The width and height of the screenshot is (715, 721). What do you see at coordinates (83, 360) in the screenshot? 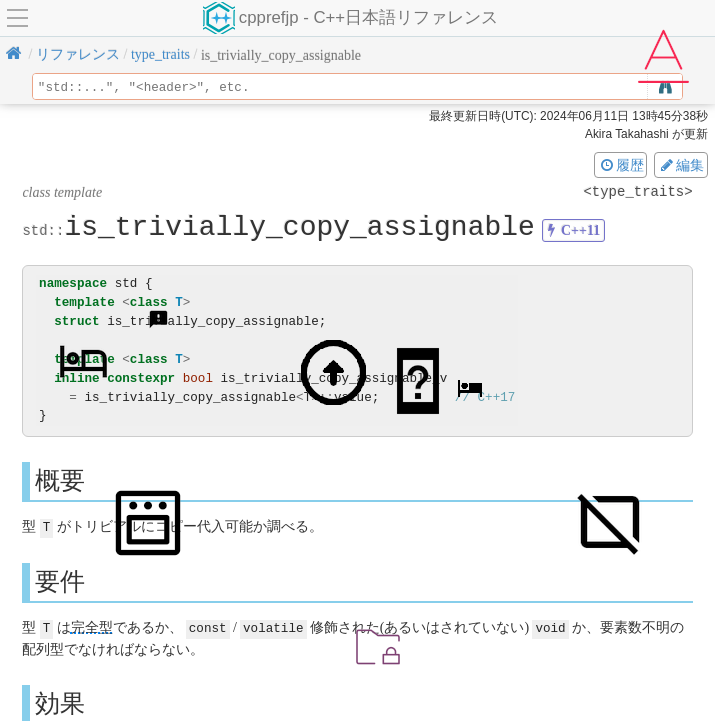
I see `find nearby hotels or lodging` at bounding box center [83, 360].